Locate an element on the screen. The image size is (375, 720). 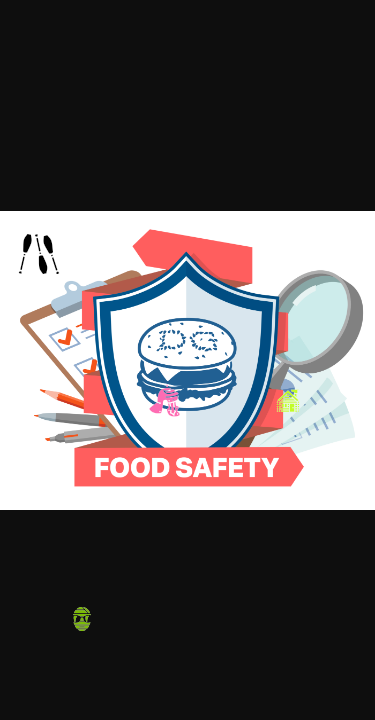
access circus or performance-themed games is located at coordinates (39, 254).